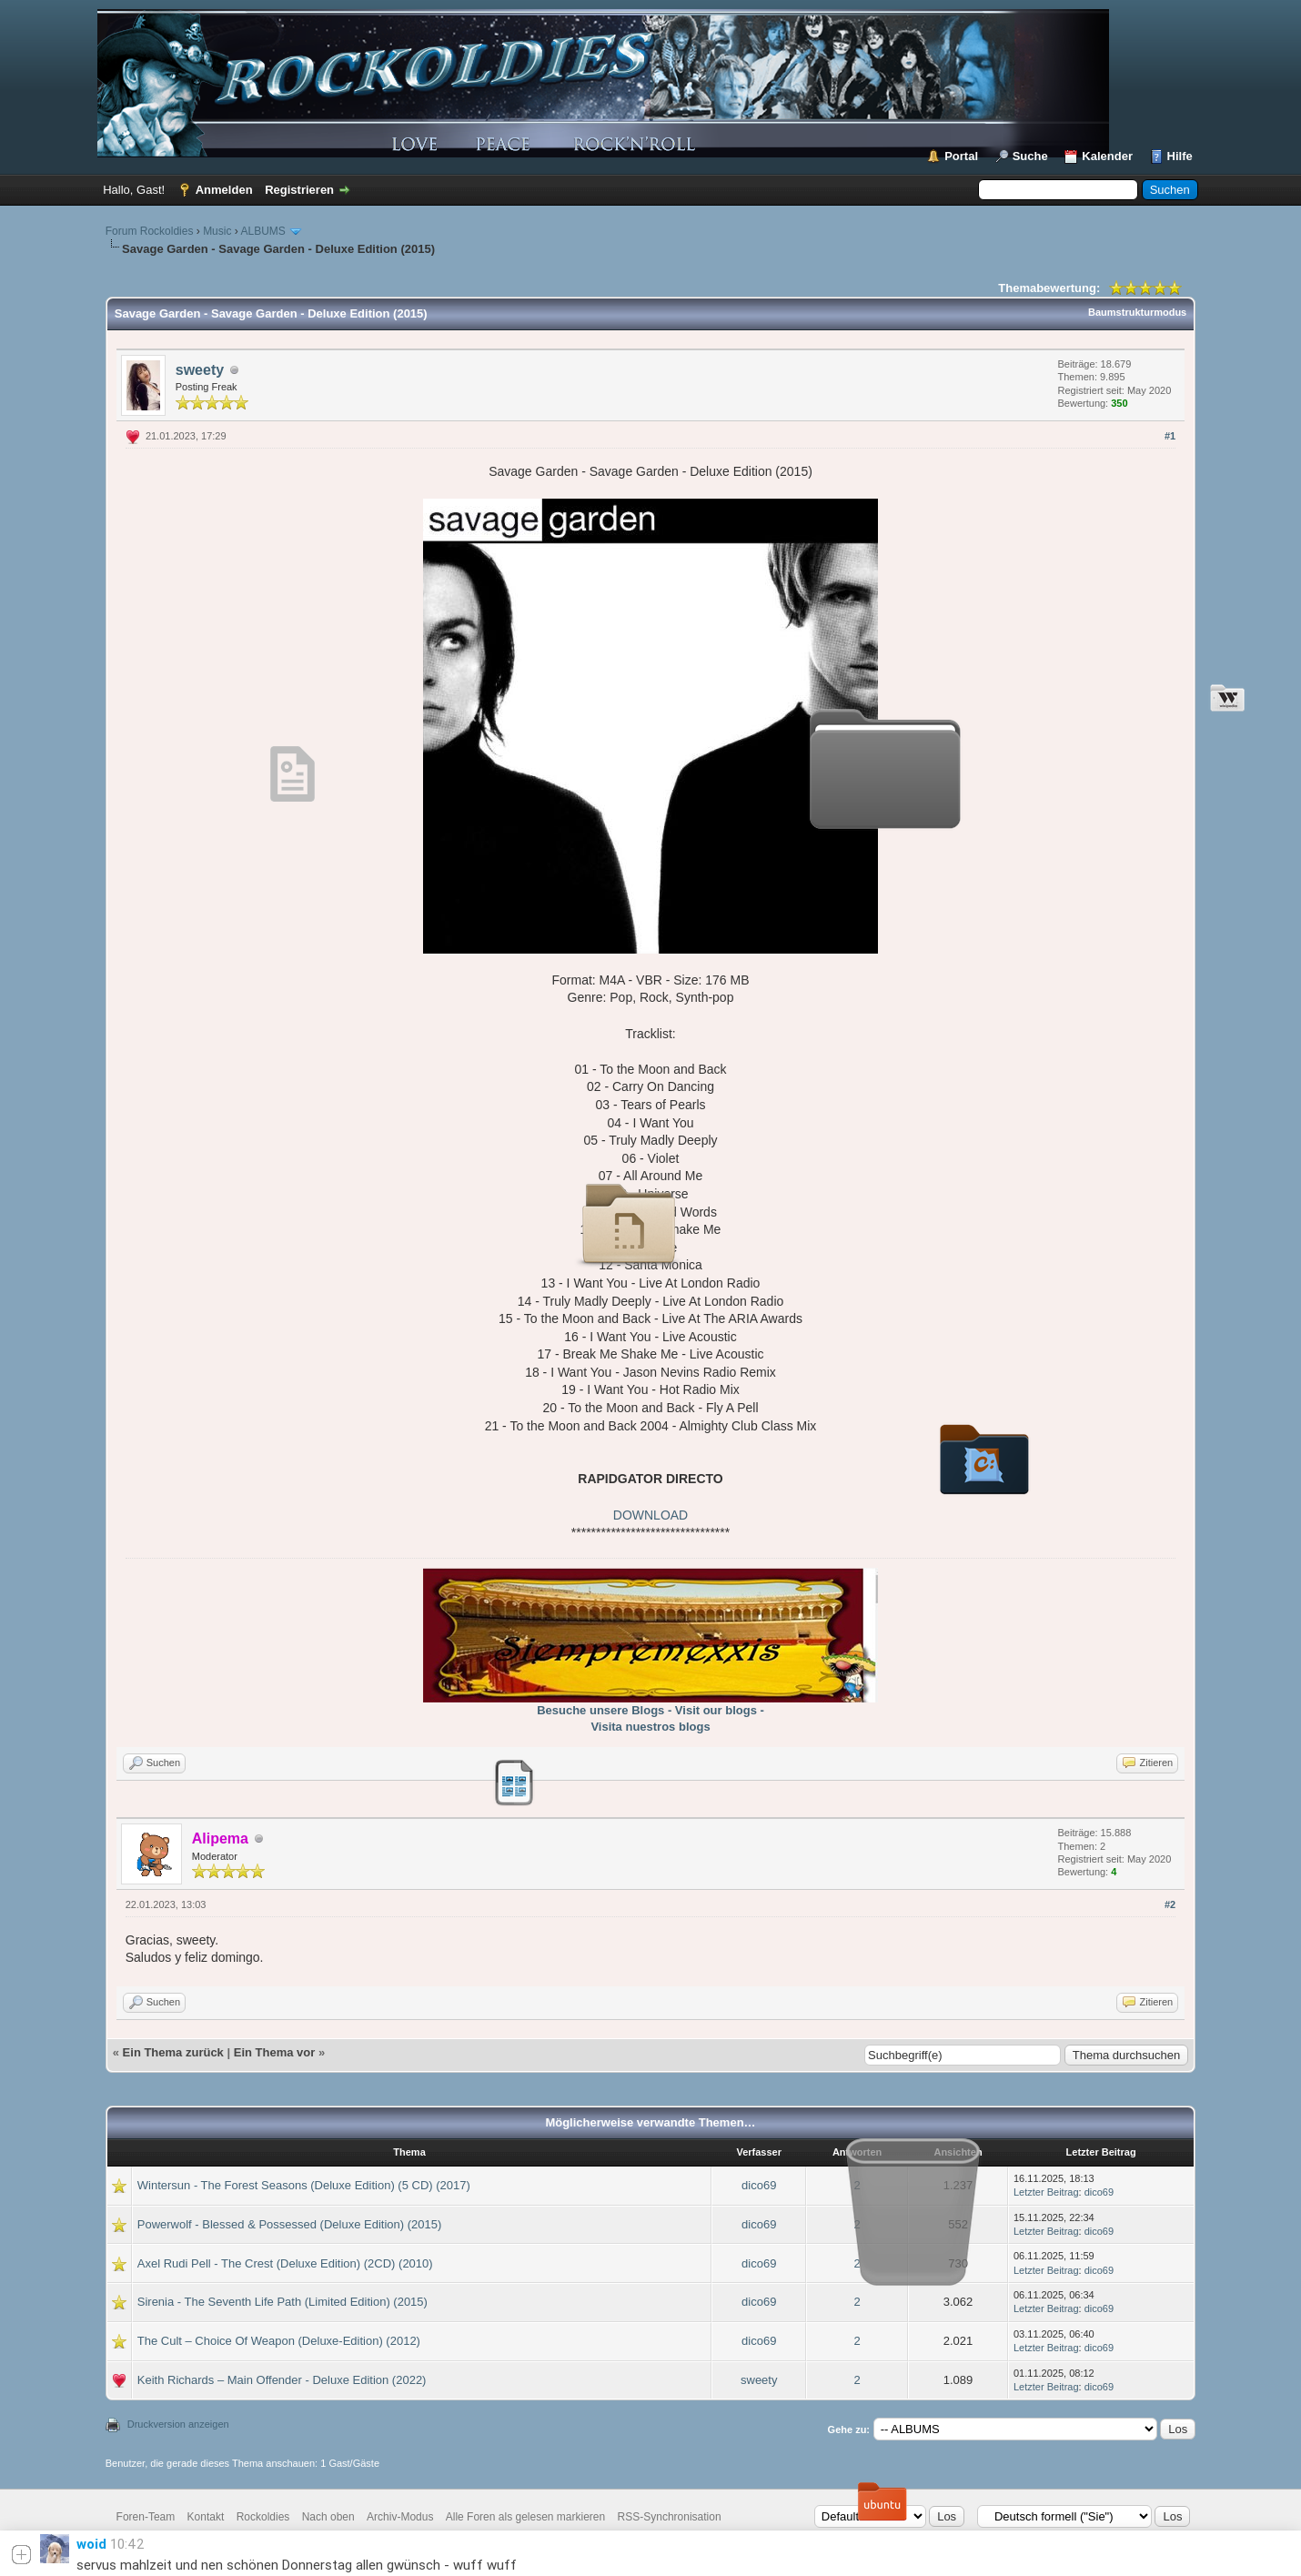 The image size is (1301, 2576). I want to click on open folder containing saved wikipedia articles, so click(1227, 699).